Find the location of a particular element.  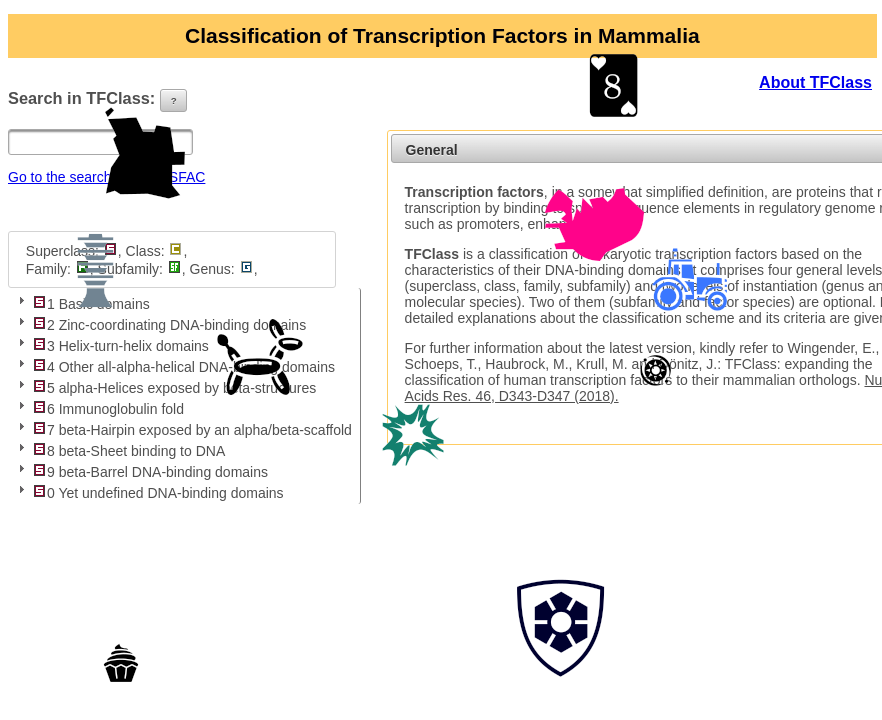

indicates a splat or impact effect in gameplay is located at coordinates (413, 435).